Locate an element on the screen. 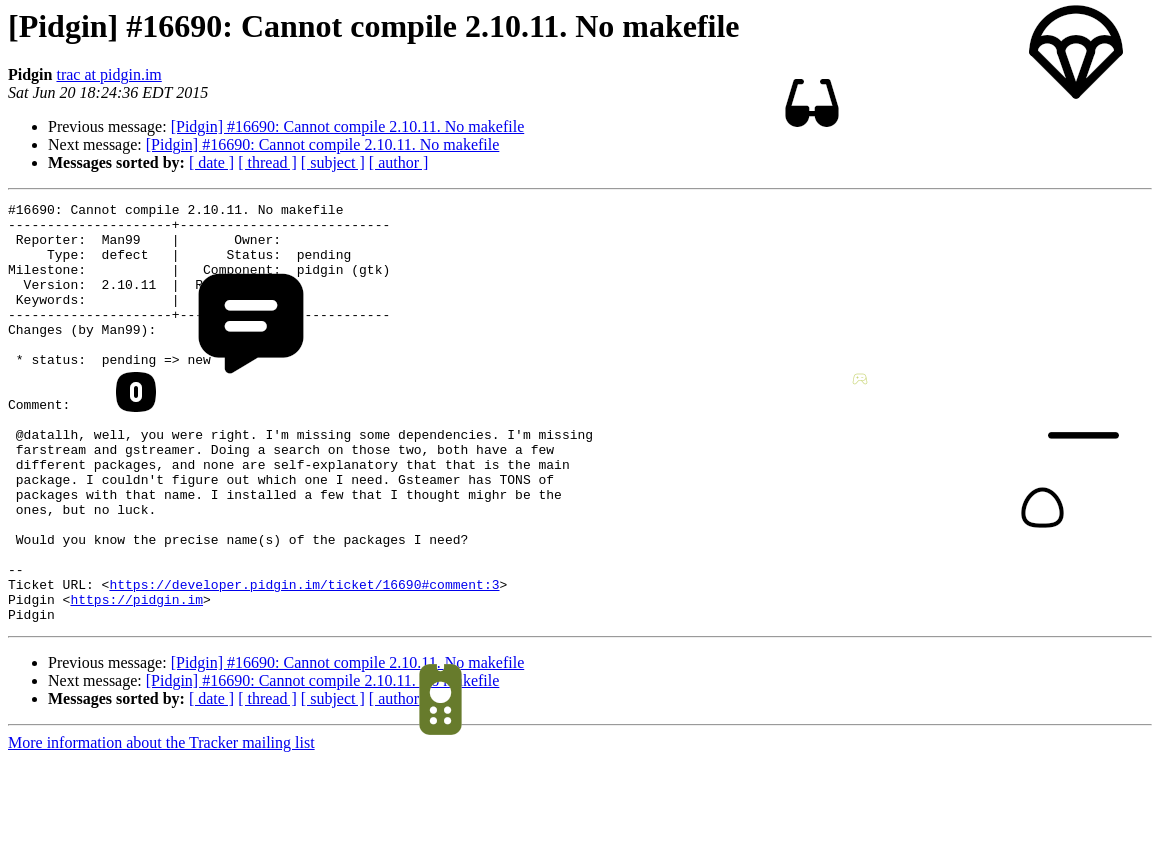 The image size is (1160, 844). access emergency or backup support options is located at coordinates (1076, 52).